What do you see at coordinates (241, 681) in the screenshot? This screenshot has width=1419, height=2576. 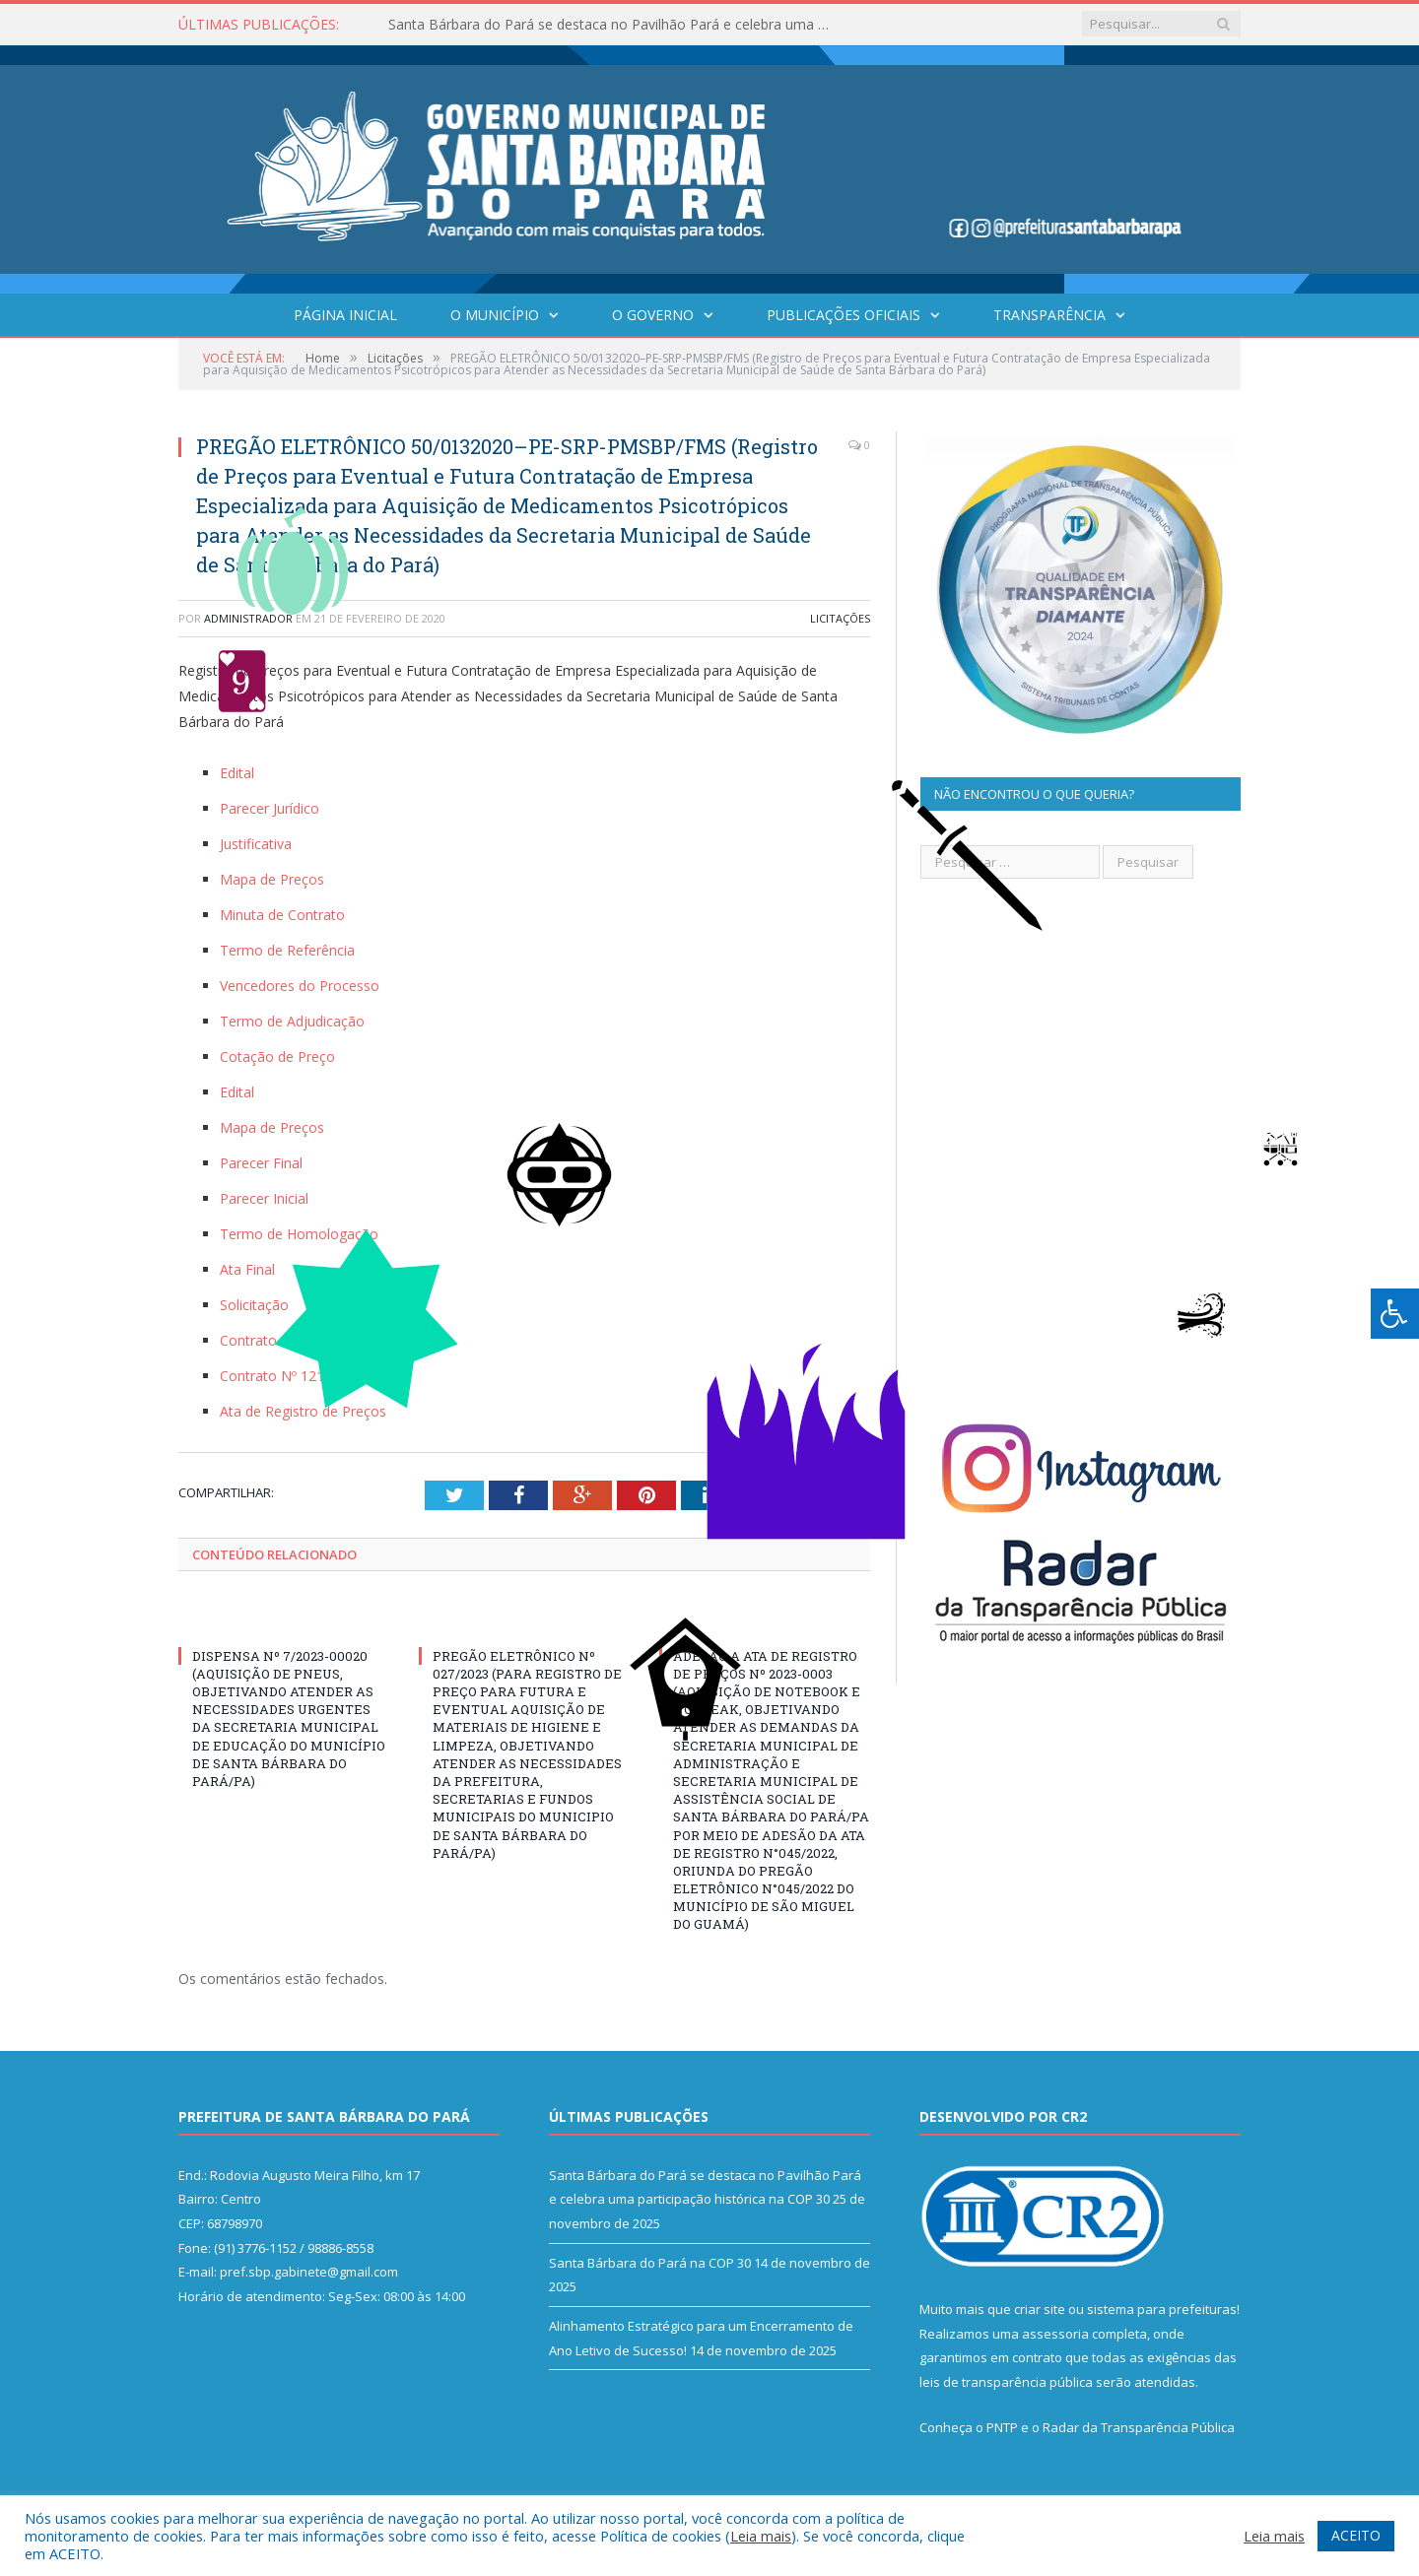 I see `nine of hearts playing card` at bounding box center [241, 681].